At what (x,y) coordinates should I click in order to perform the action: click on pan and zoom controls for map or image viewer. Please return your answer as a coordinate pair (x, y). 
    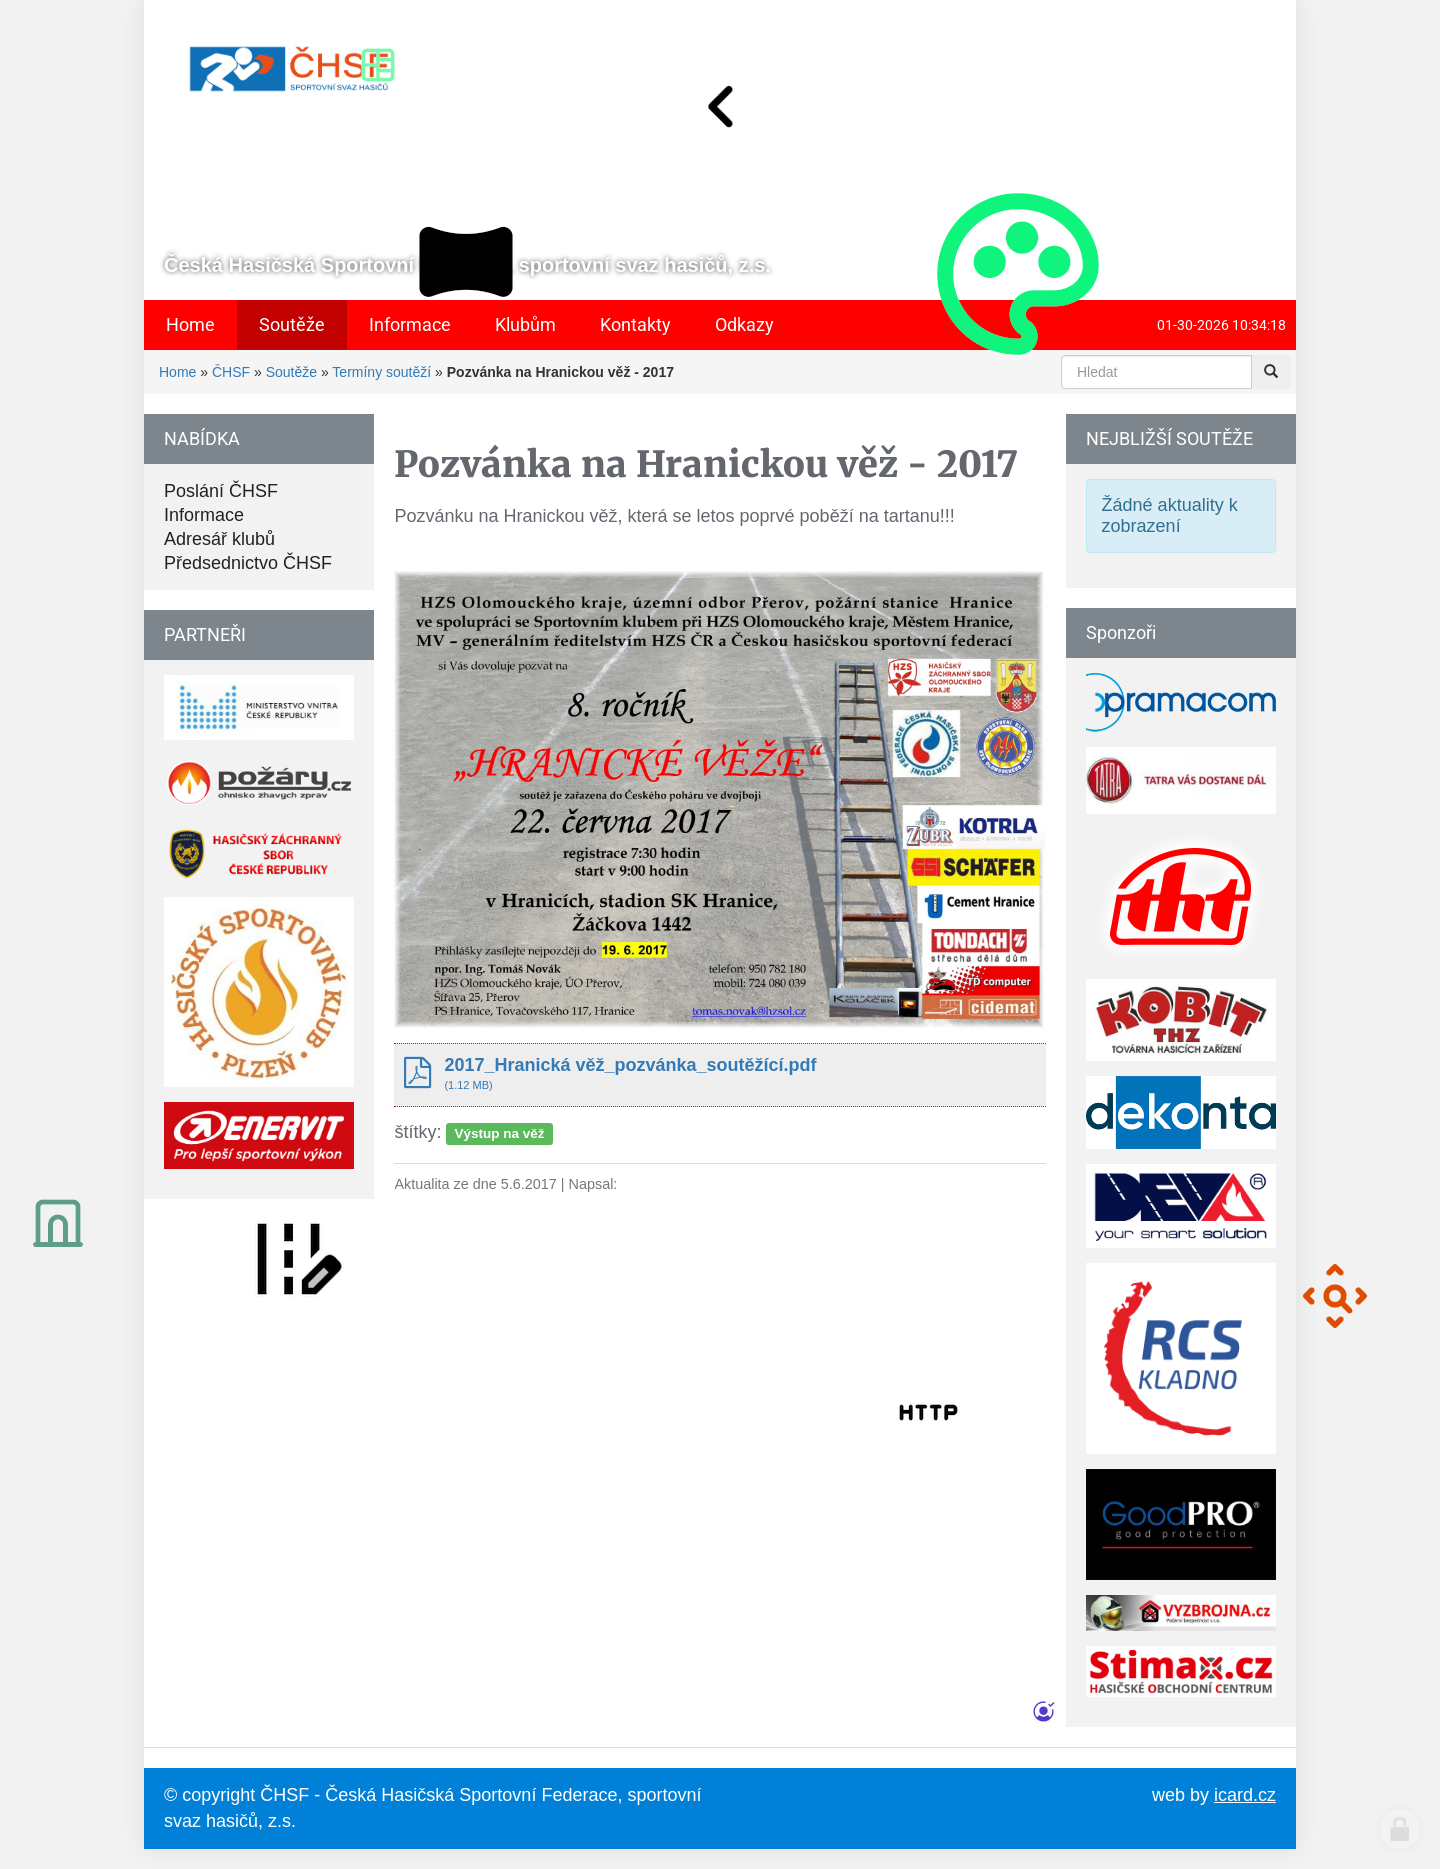
    Looking at the image, I should click on (1335, 1296).